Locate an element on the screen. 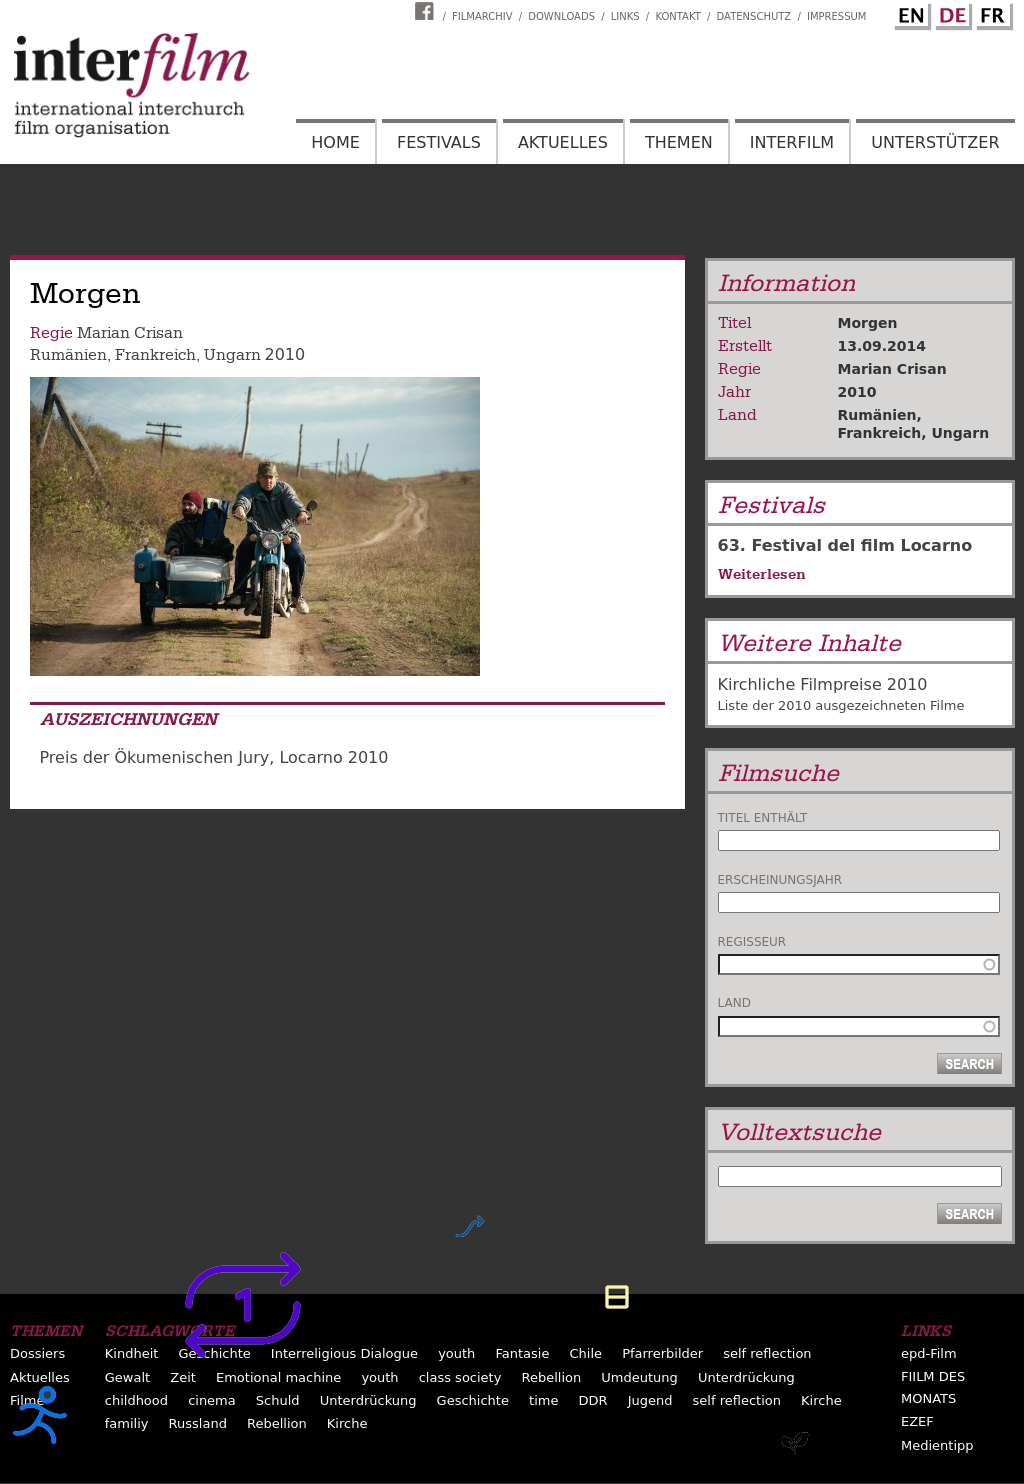  split view horizontally is located at coordinates (617, 1297).